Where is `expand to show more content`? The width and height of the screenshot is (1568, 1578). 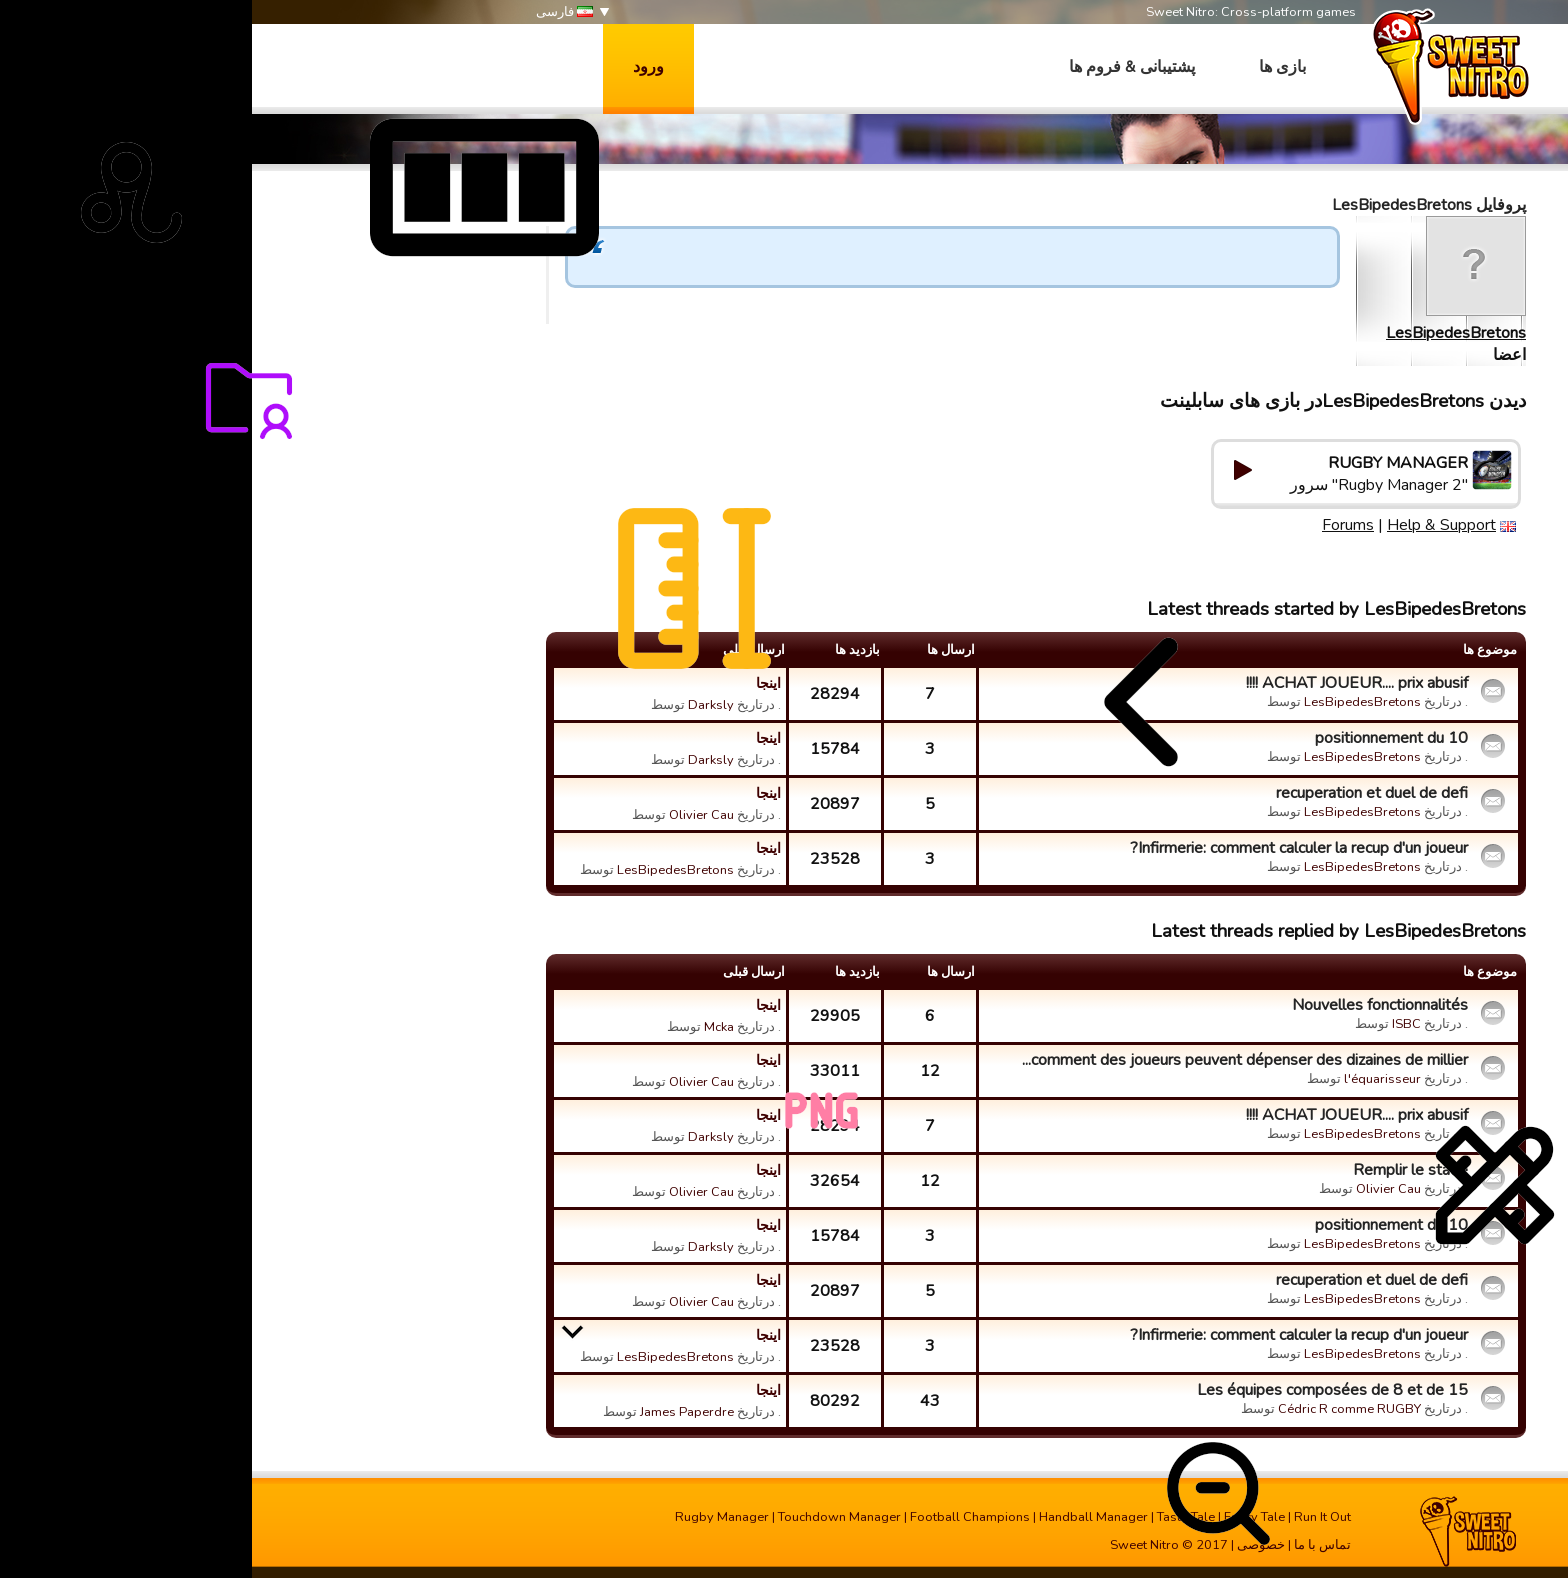
expand to show more content is located at coordinates (572, 1331).